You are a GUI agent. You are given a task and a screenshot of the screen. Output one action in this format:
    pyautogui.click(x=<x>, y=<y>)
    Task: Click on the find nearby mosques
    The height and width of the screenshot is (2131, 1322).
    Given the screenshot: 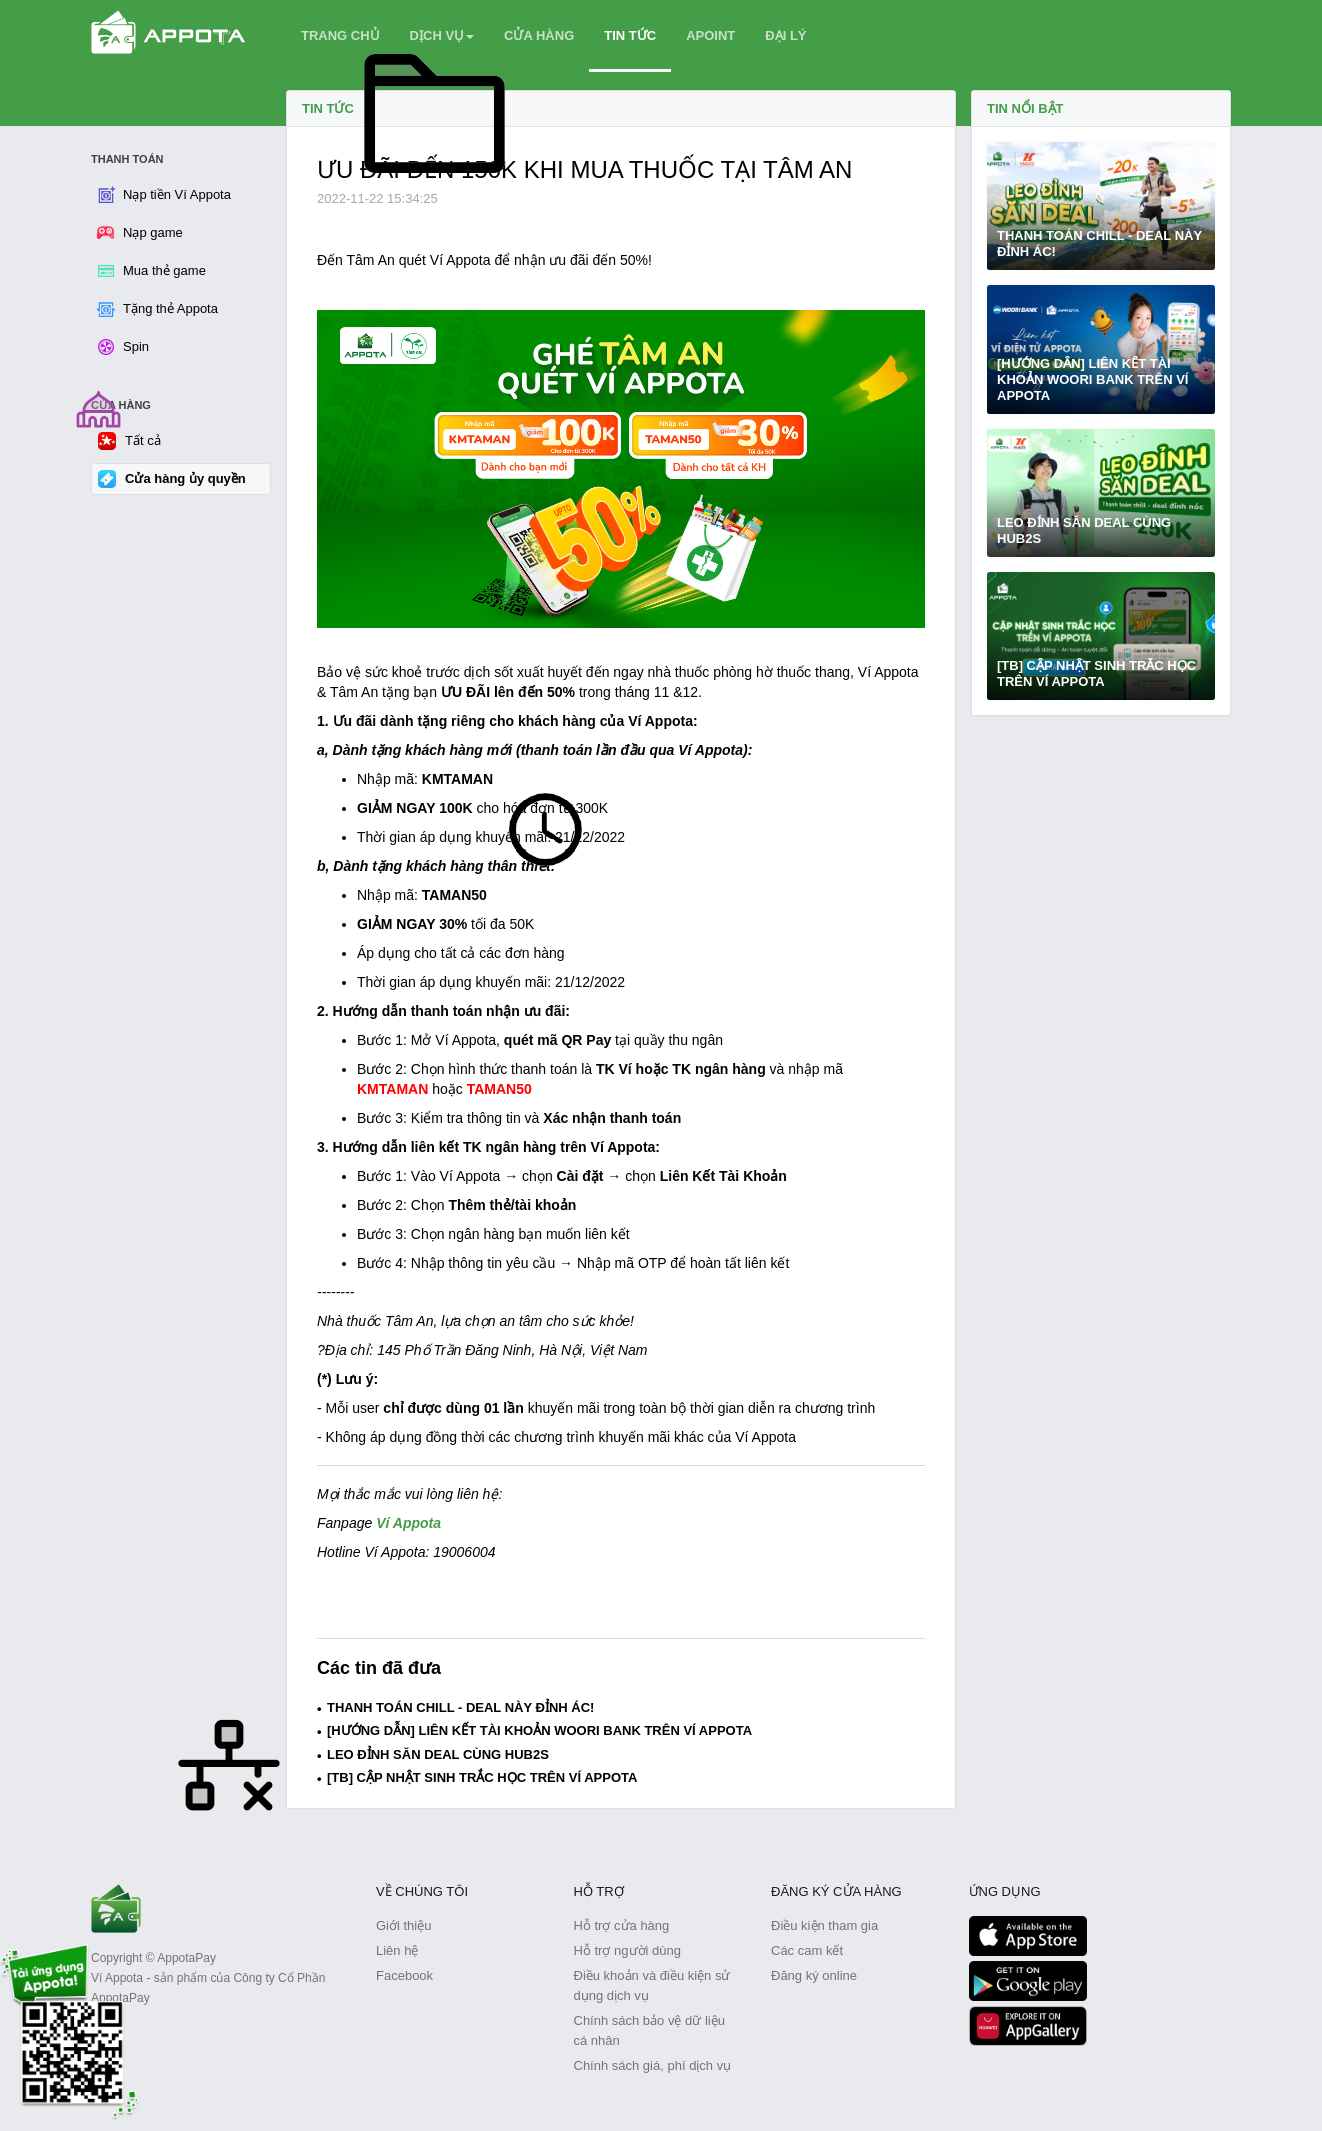 What is the action you would take?
    pyautogui.click(x=98, y=411)
    